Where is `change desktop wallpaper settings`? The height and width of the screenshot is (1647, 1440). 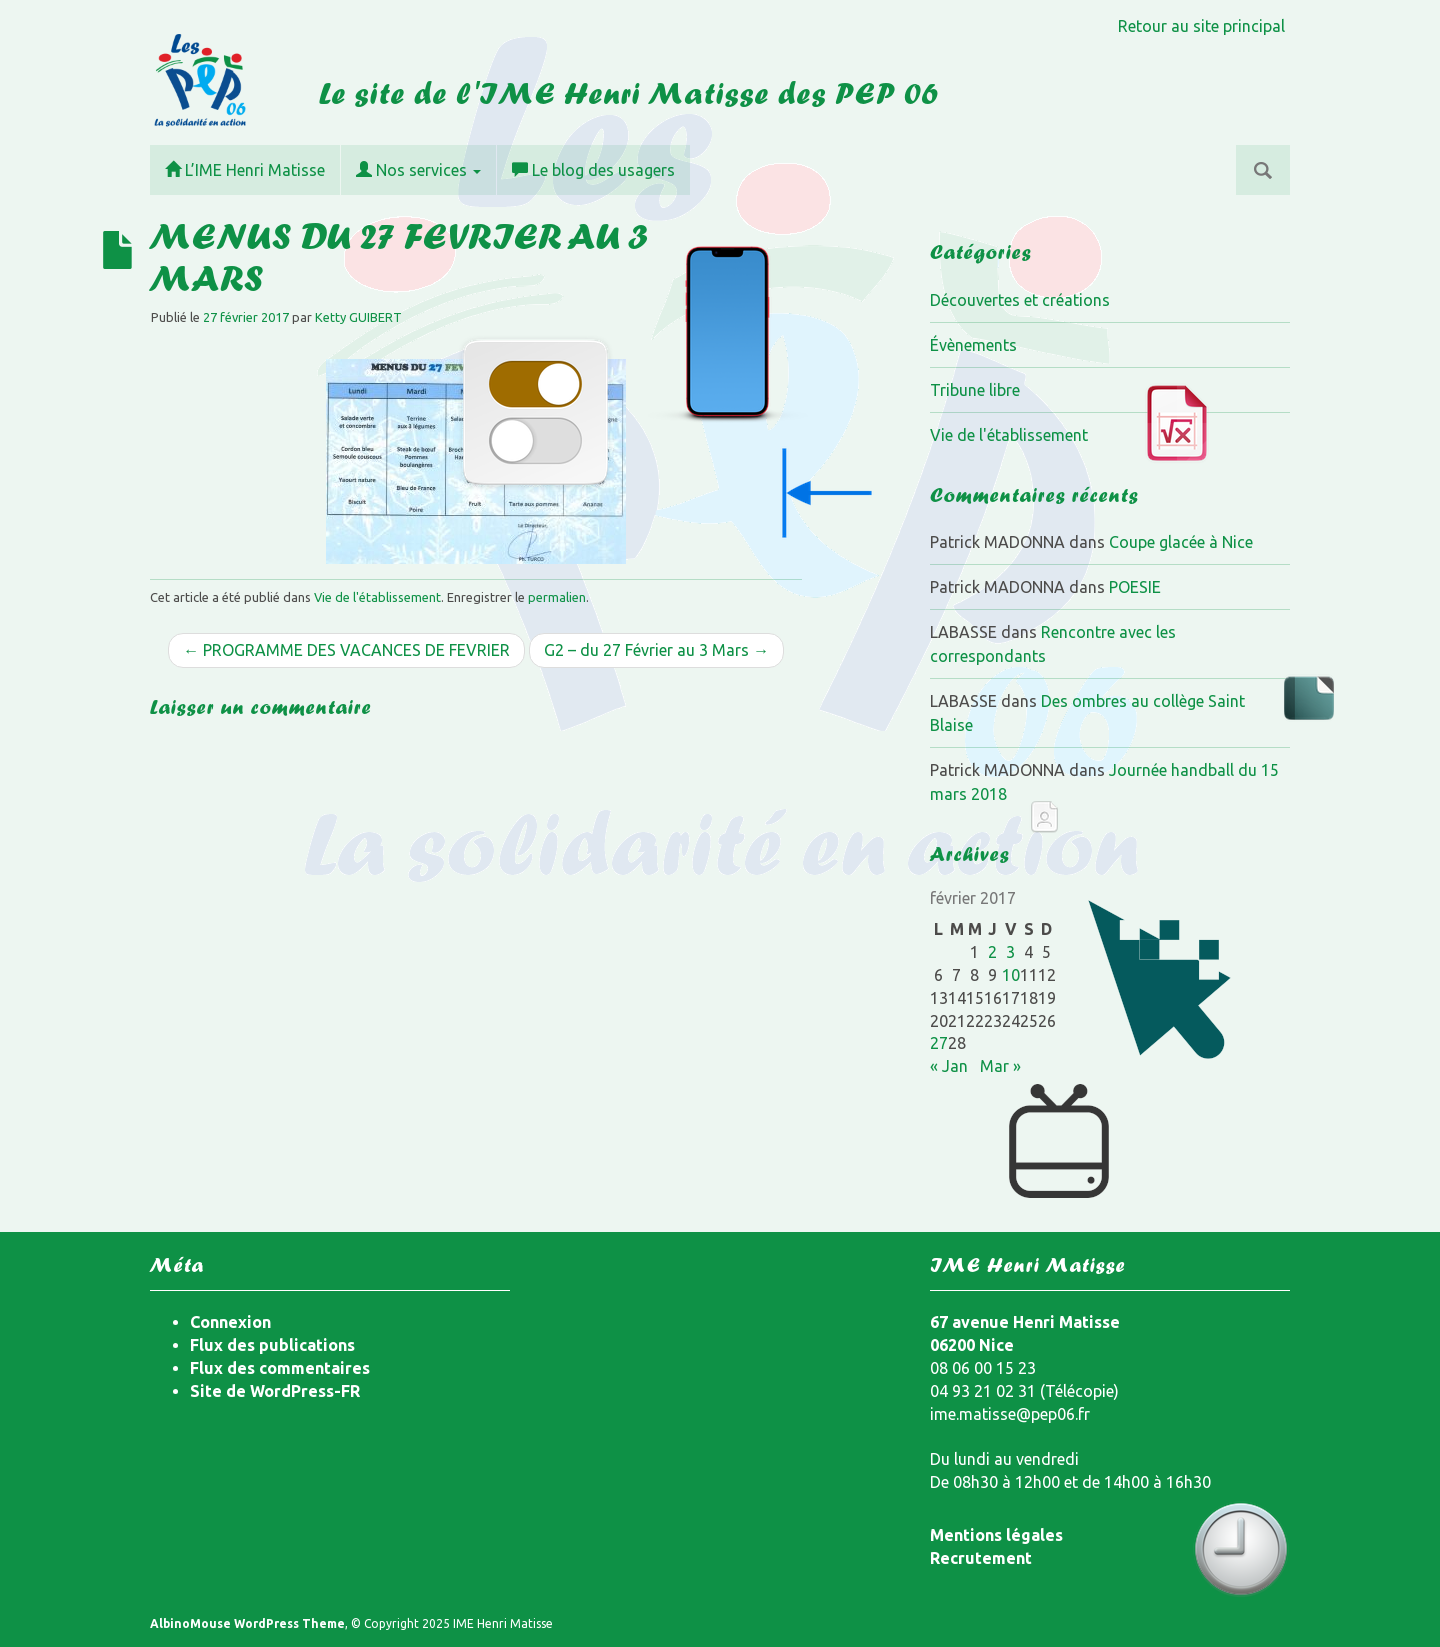 change desktop wallpaper settings is located at coordinates (1309, 697).